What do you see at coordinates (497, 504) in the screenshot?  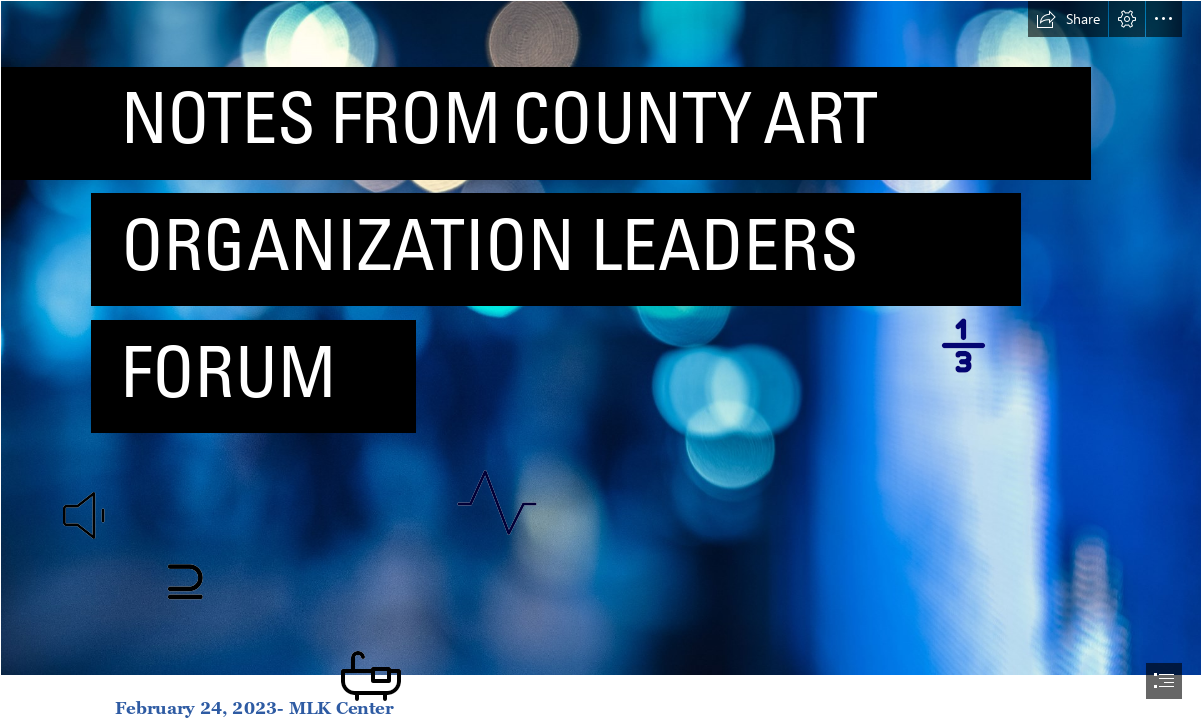 I see `view health or heart rate monitoring` at bounding box center [497, 504].